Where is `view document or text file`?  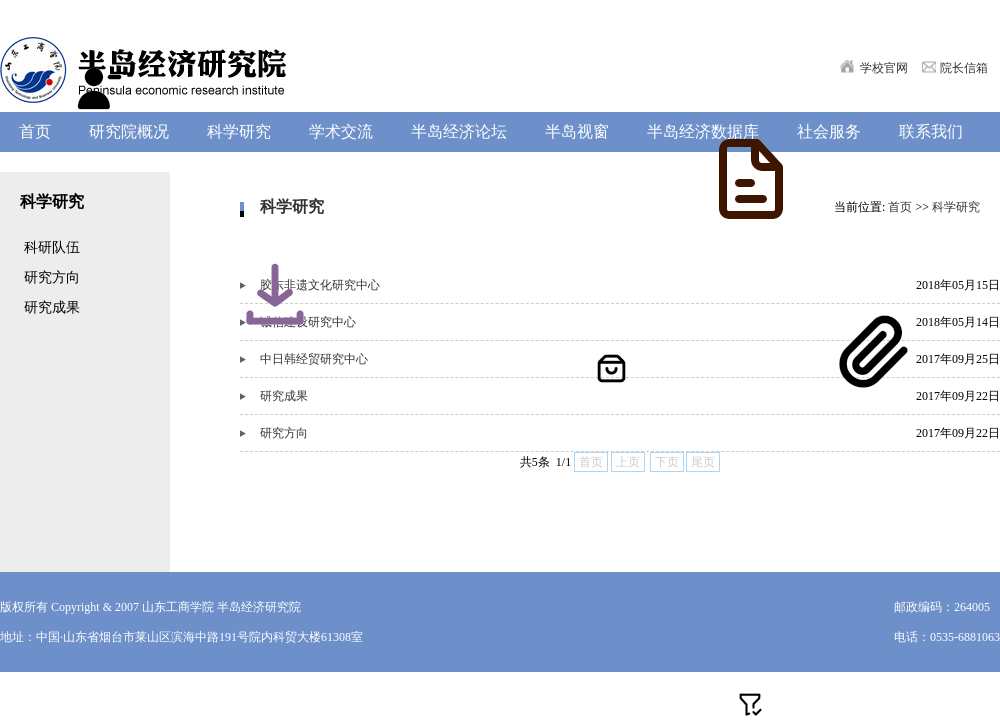
view document or text file is located at coordinates (751, 179).